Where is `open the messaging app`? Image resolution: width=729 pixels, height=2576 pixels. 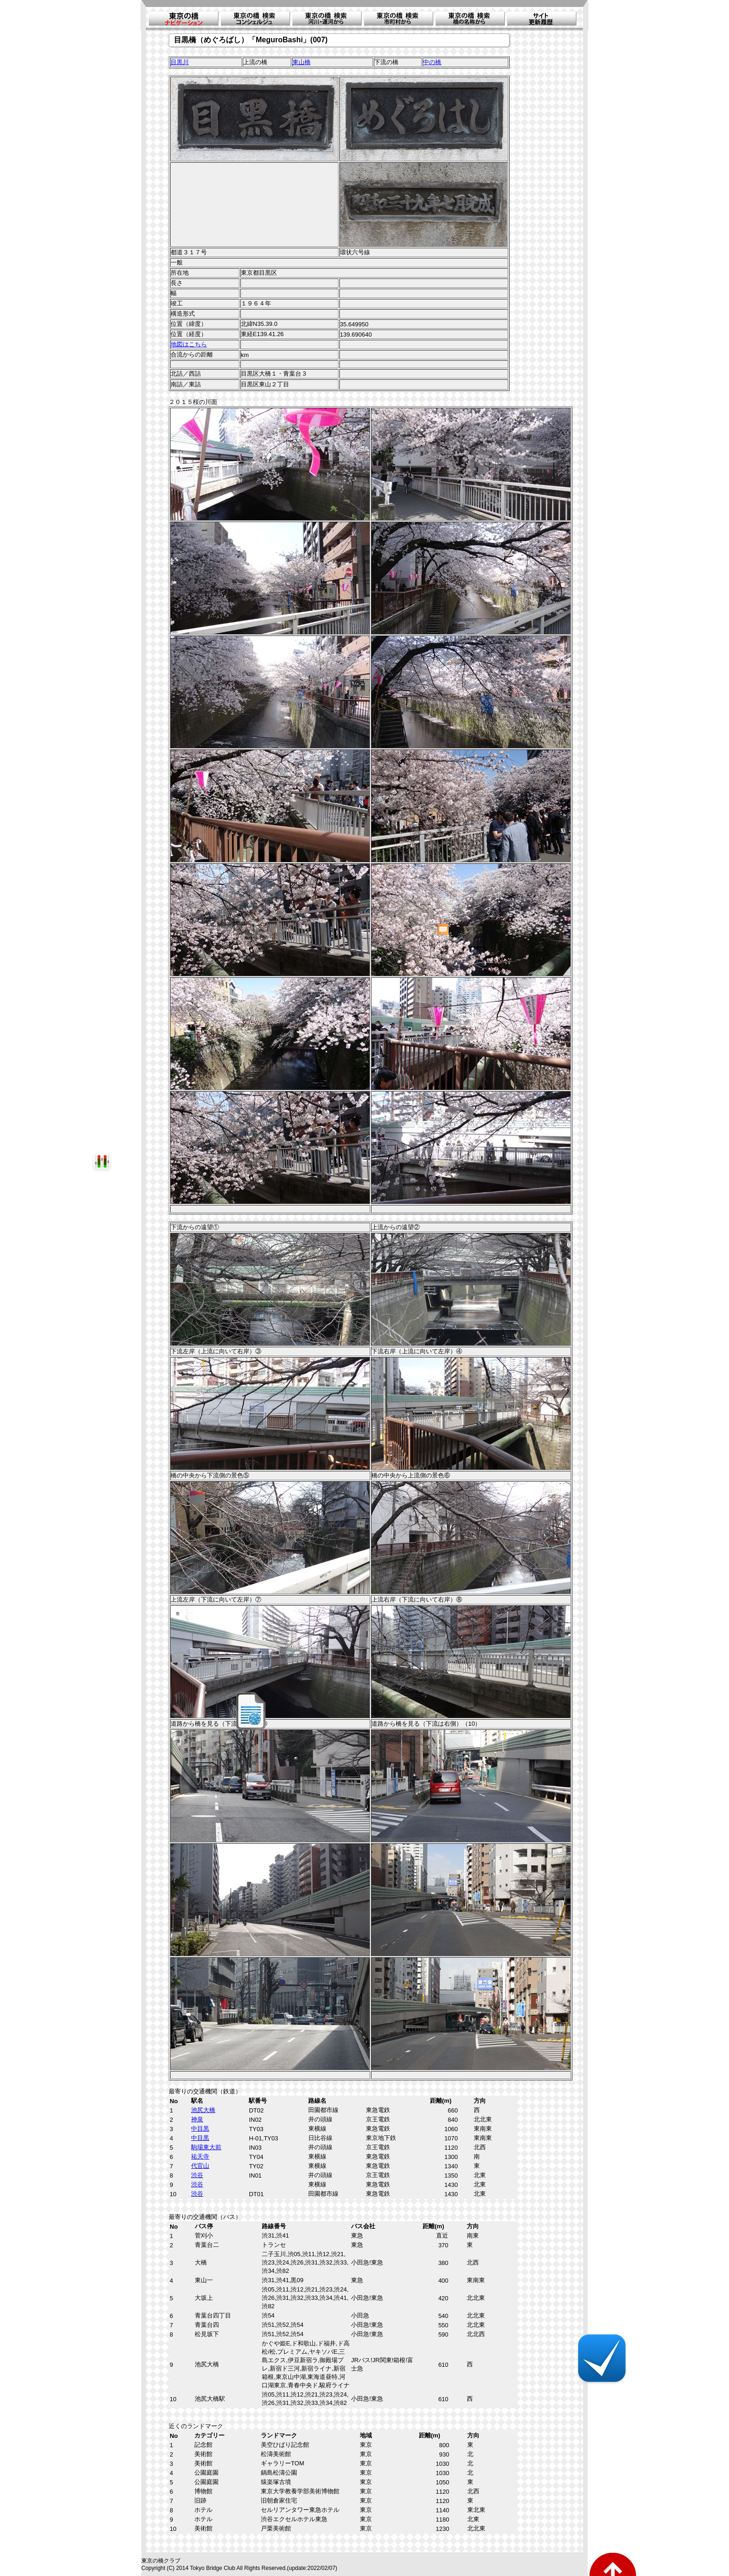
open the messaging app is located at coordinates (443, 929).